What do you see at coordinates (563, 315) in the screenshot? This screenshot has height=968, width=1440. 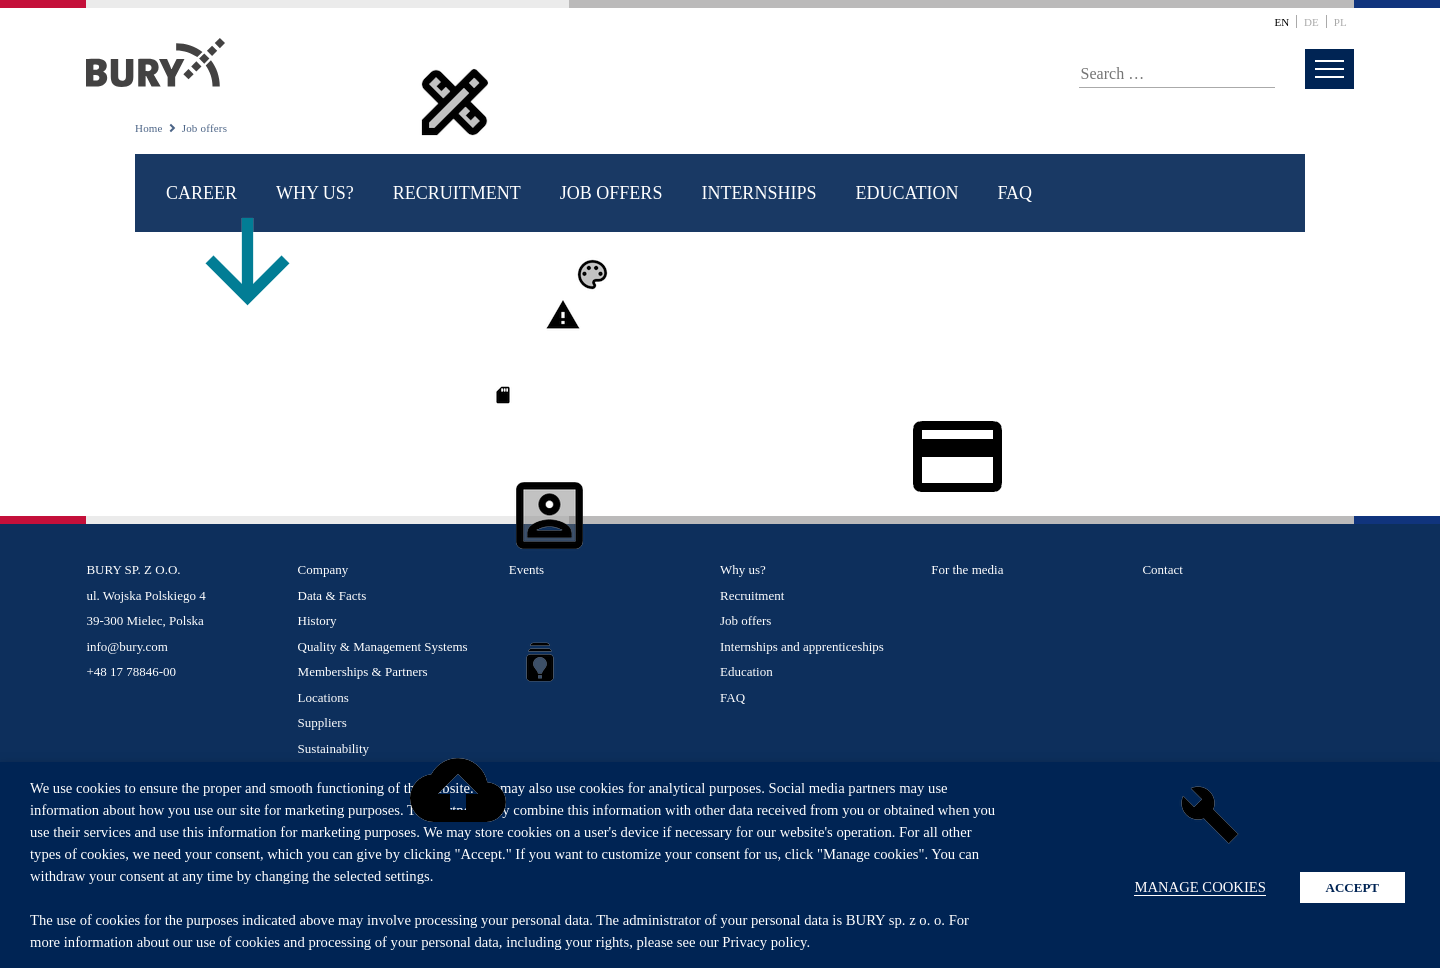 I see `indicates a warning or caution state` at bounding box center [563, 315].